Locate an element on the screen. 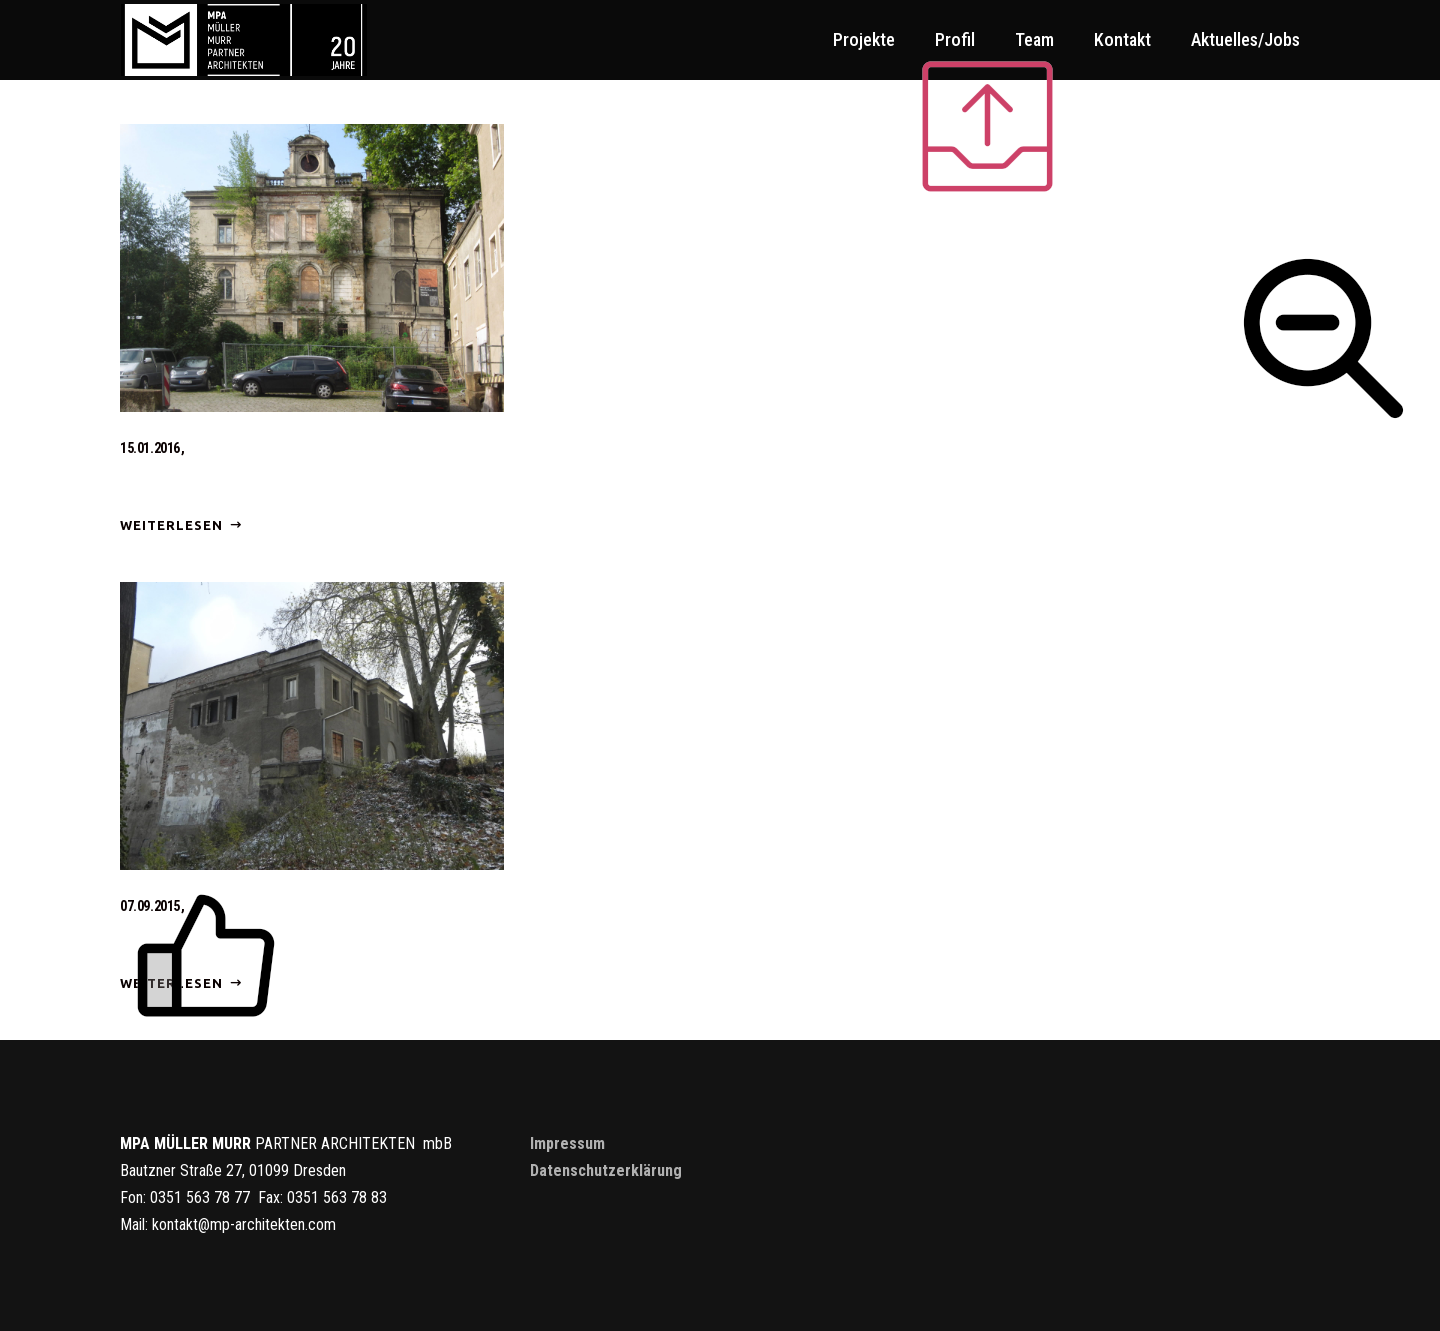 This screenshot has height=1331, width=1440. zoom out to see more content is located at coordinates (1323, 338).